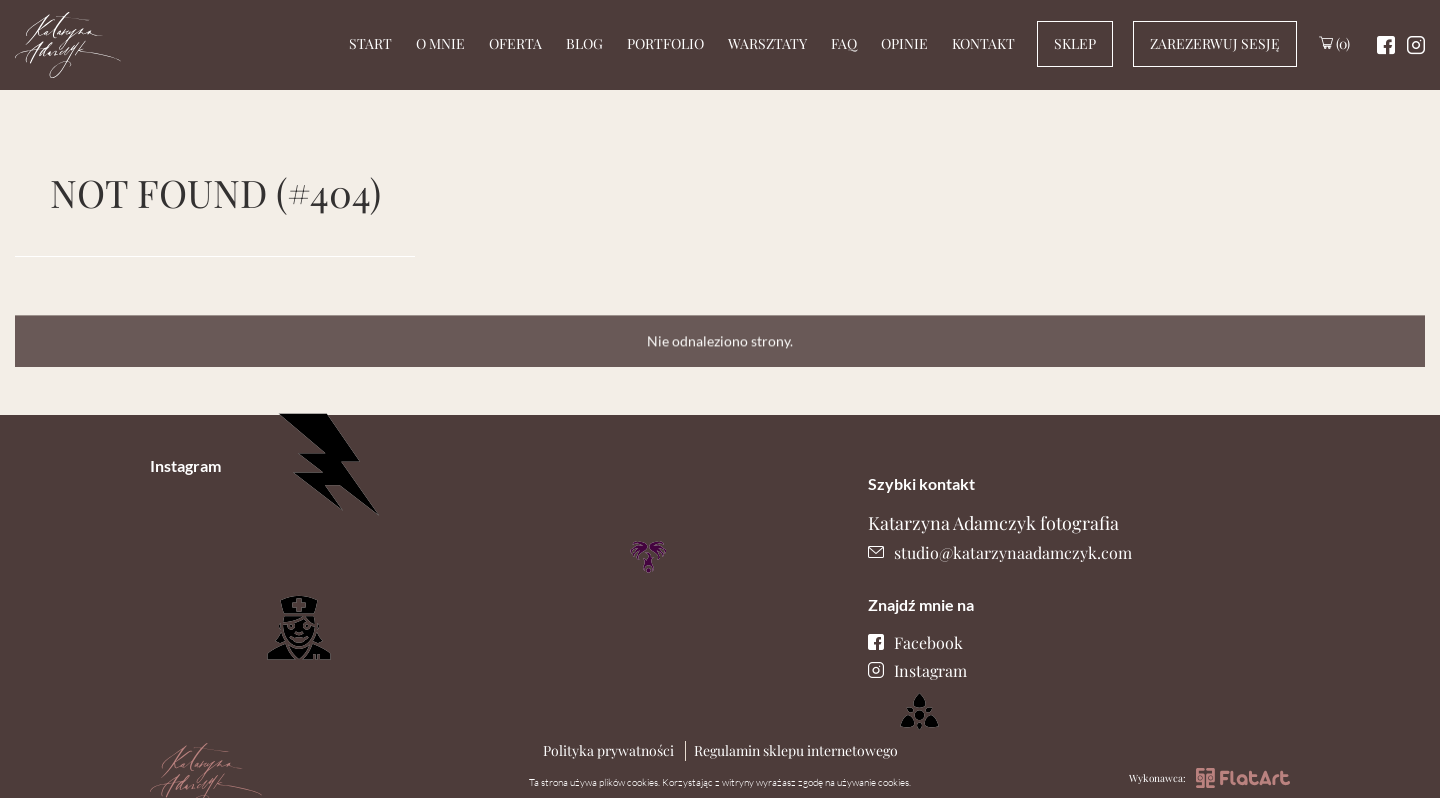 This screenshot has height=798, width=1440. I want to click on activate power boost or turbo mode, so click(328, 463).